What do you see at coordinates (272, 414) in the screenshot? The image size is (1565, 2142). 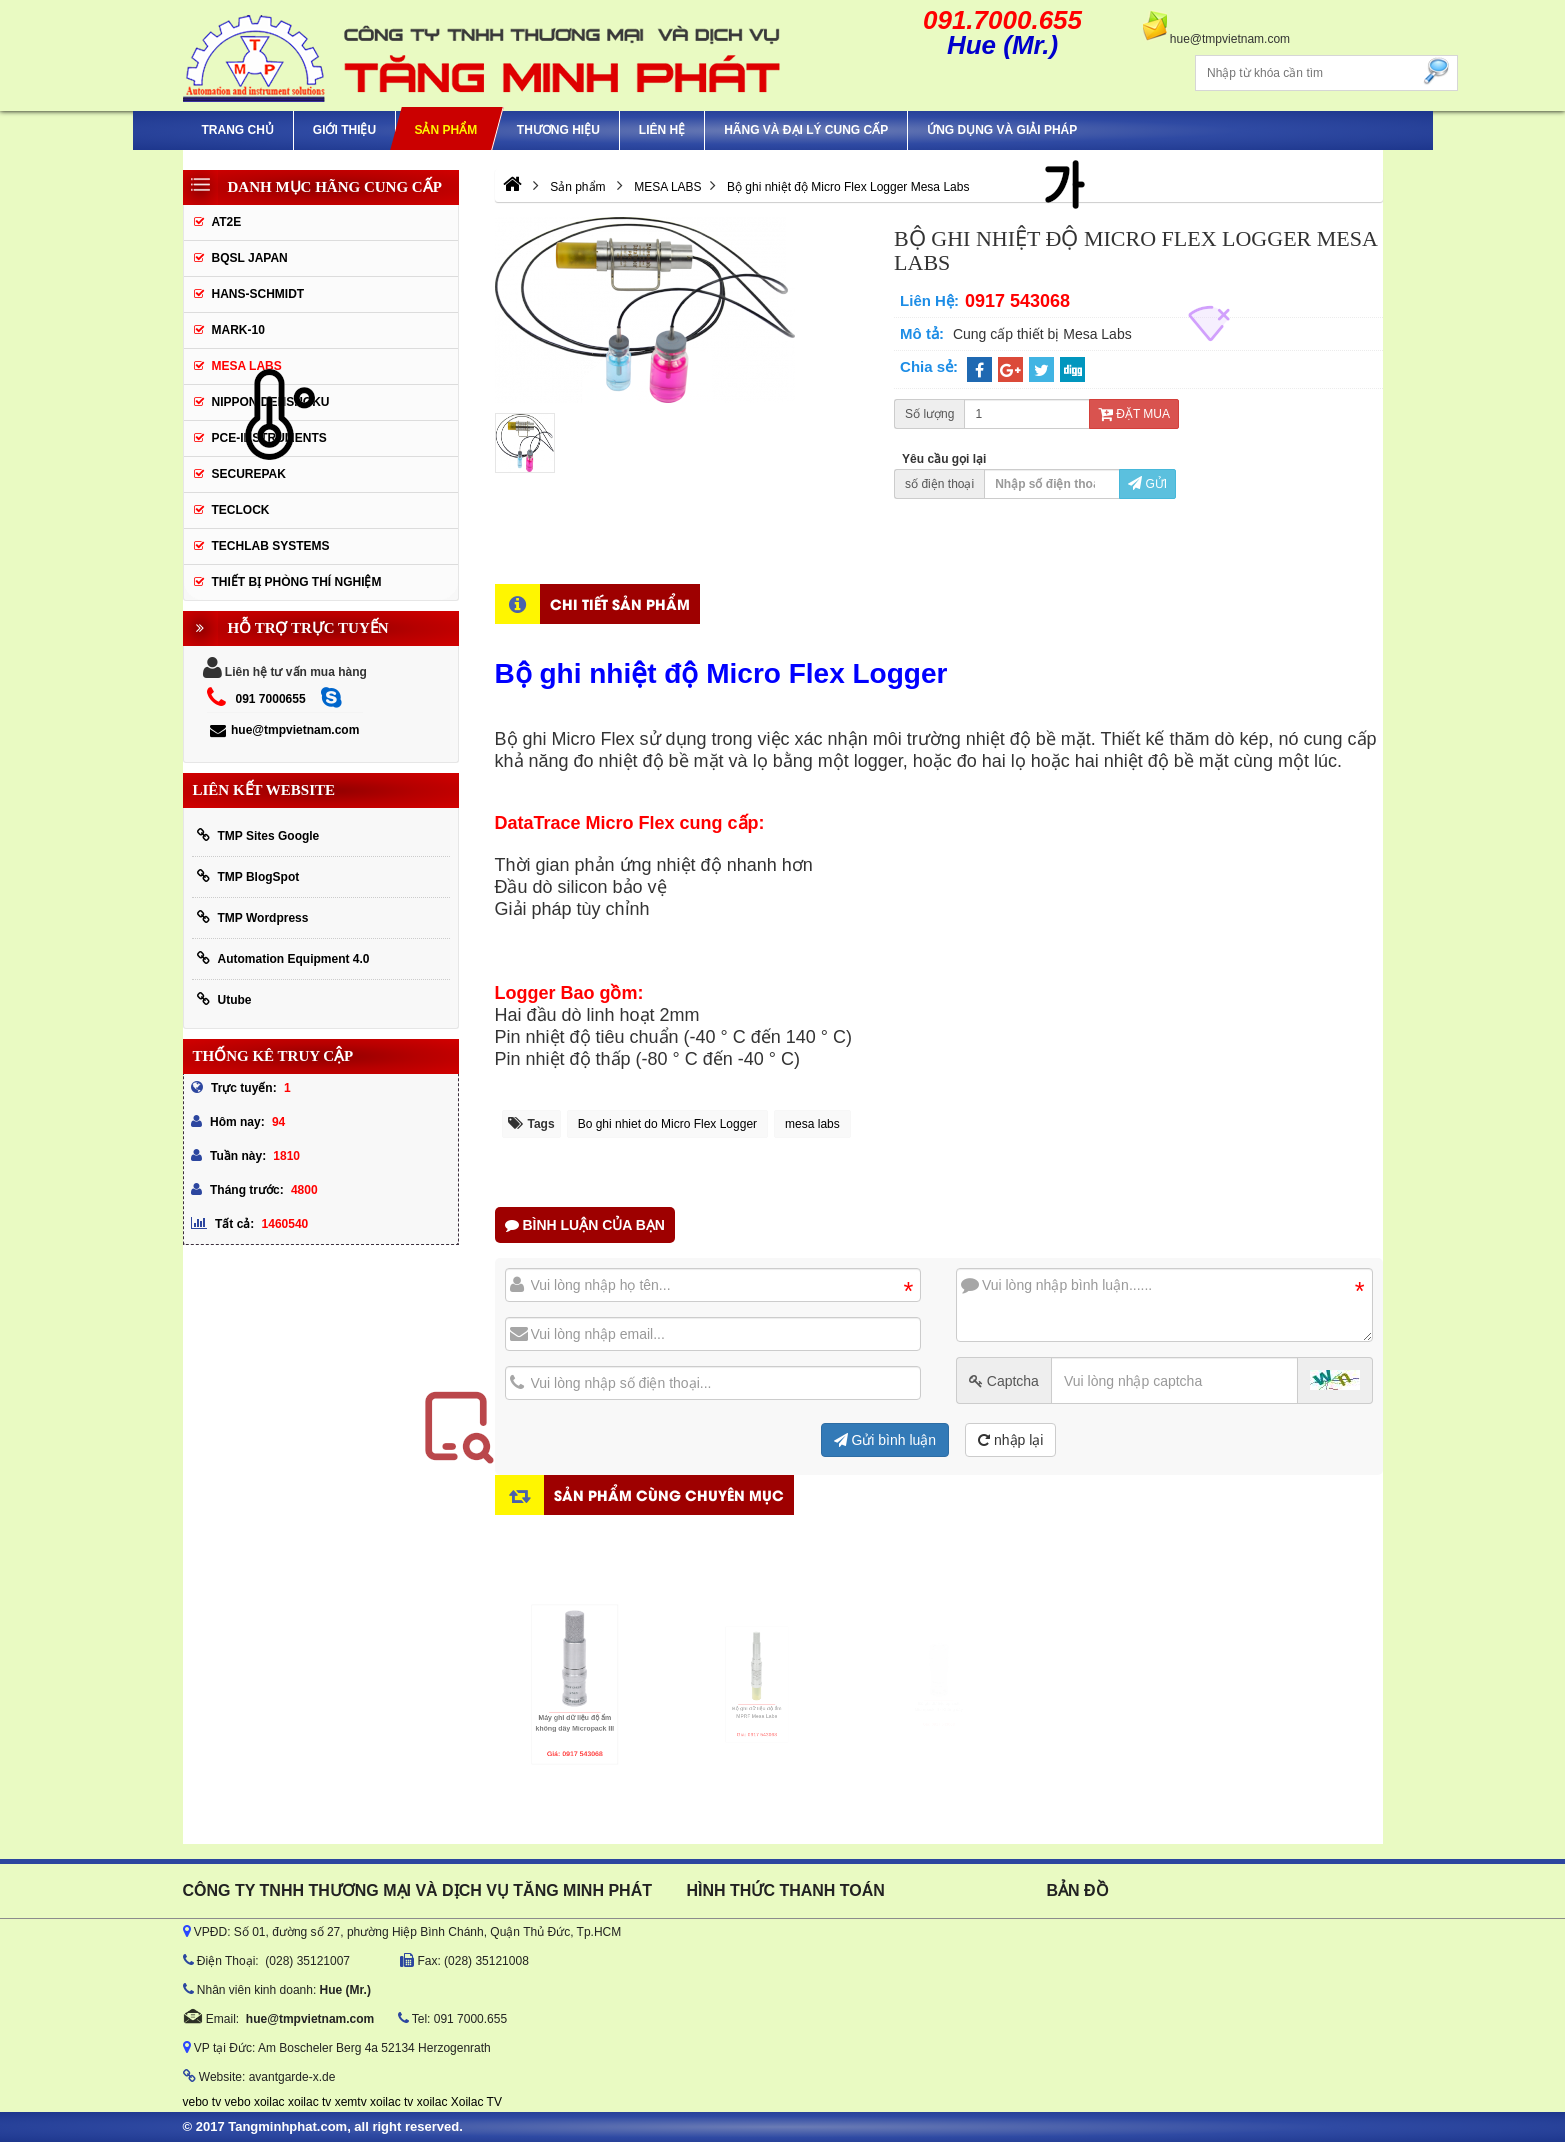 I see `view current temperature reading` at bounding box center [272, 414].